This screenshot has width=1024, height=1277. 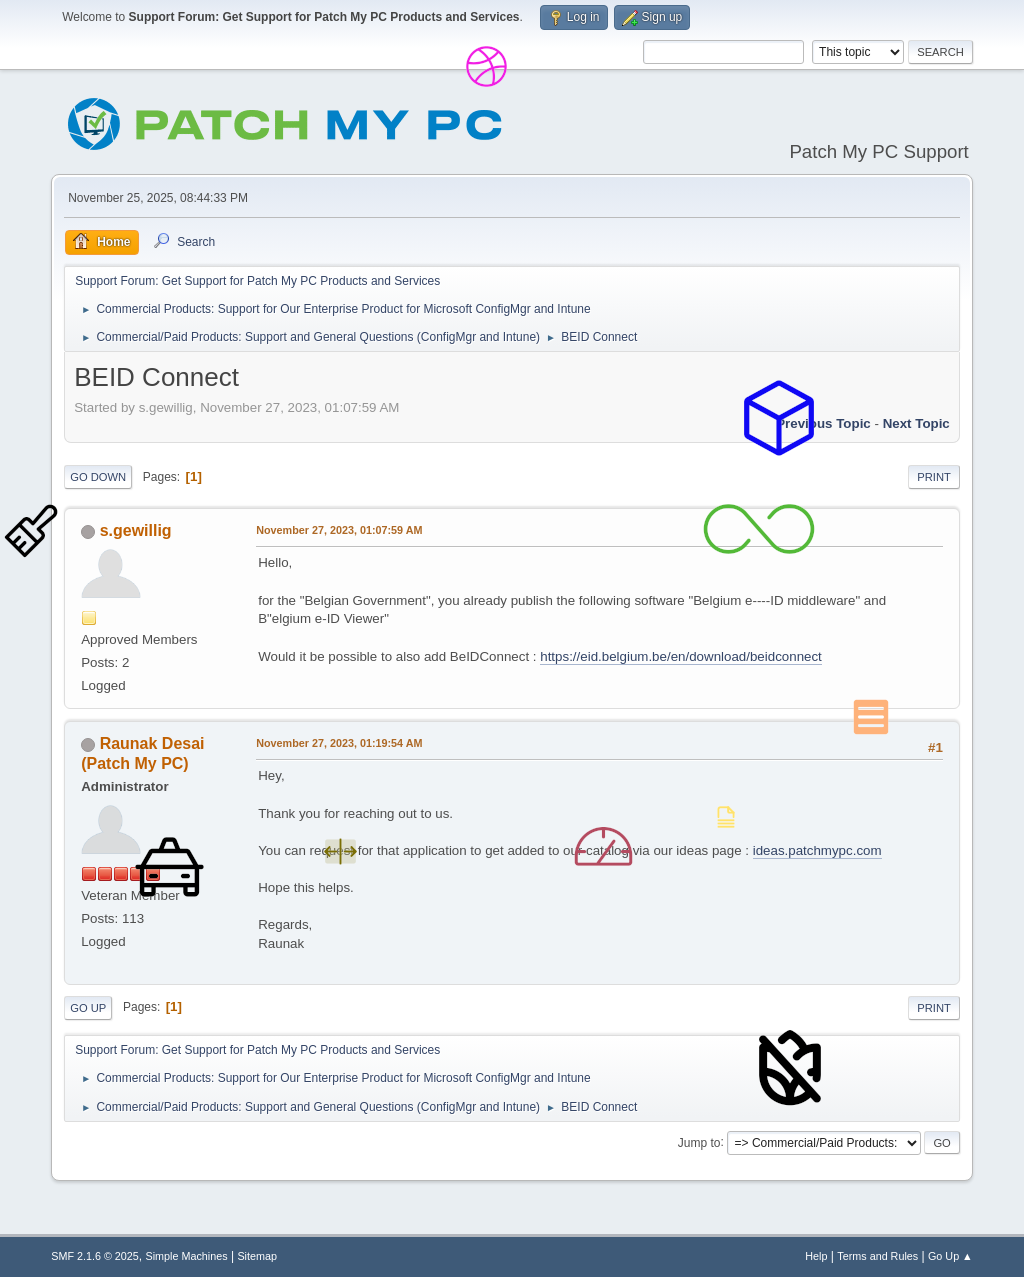 What do you see at coordinates (726, 817) in the screenshot?
I see `view stacked documents or file collection` at bounding box center [726, 817].